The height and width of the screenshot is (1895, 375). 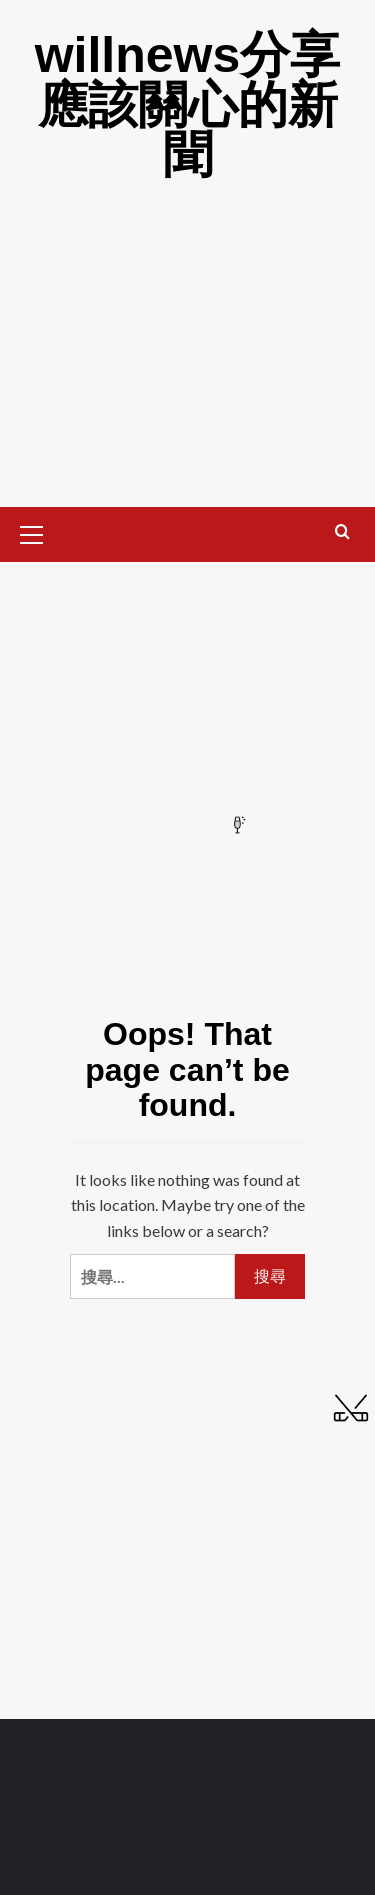 I want to click on view hockey scores or sports updates, so click(x=351, y=1408).